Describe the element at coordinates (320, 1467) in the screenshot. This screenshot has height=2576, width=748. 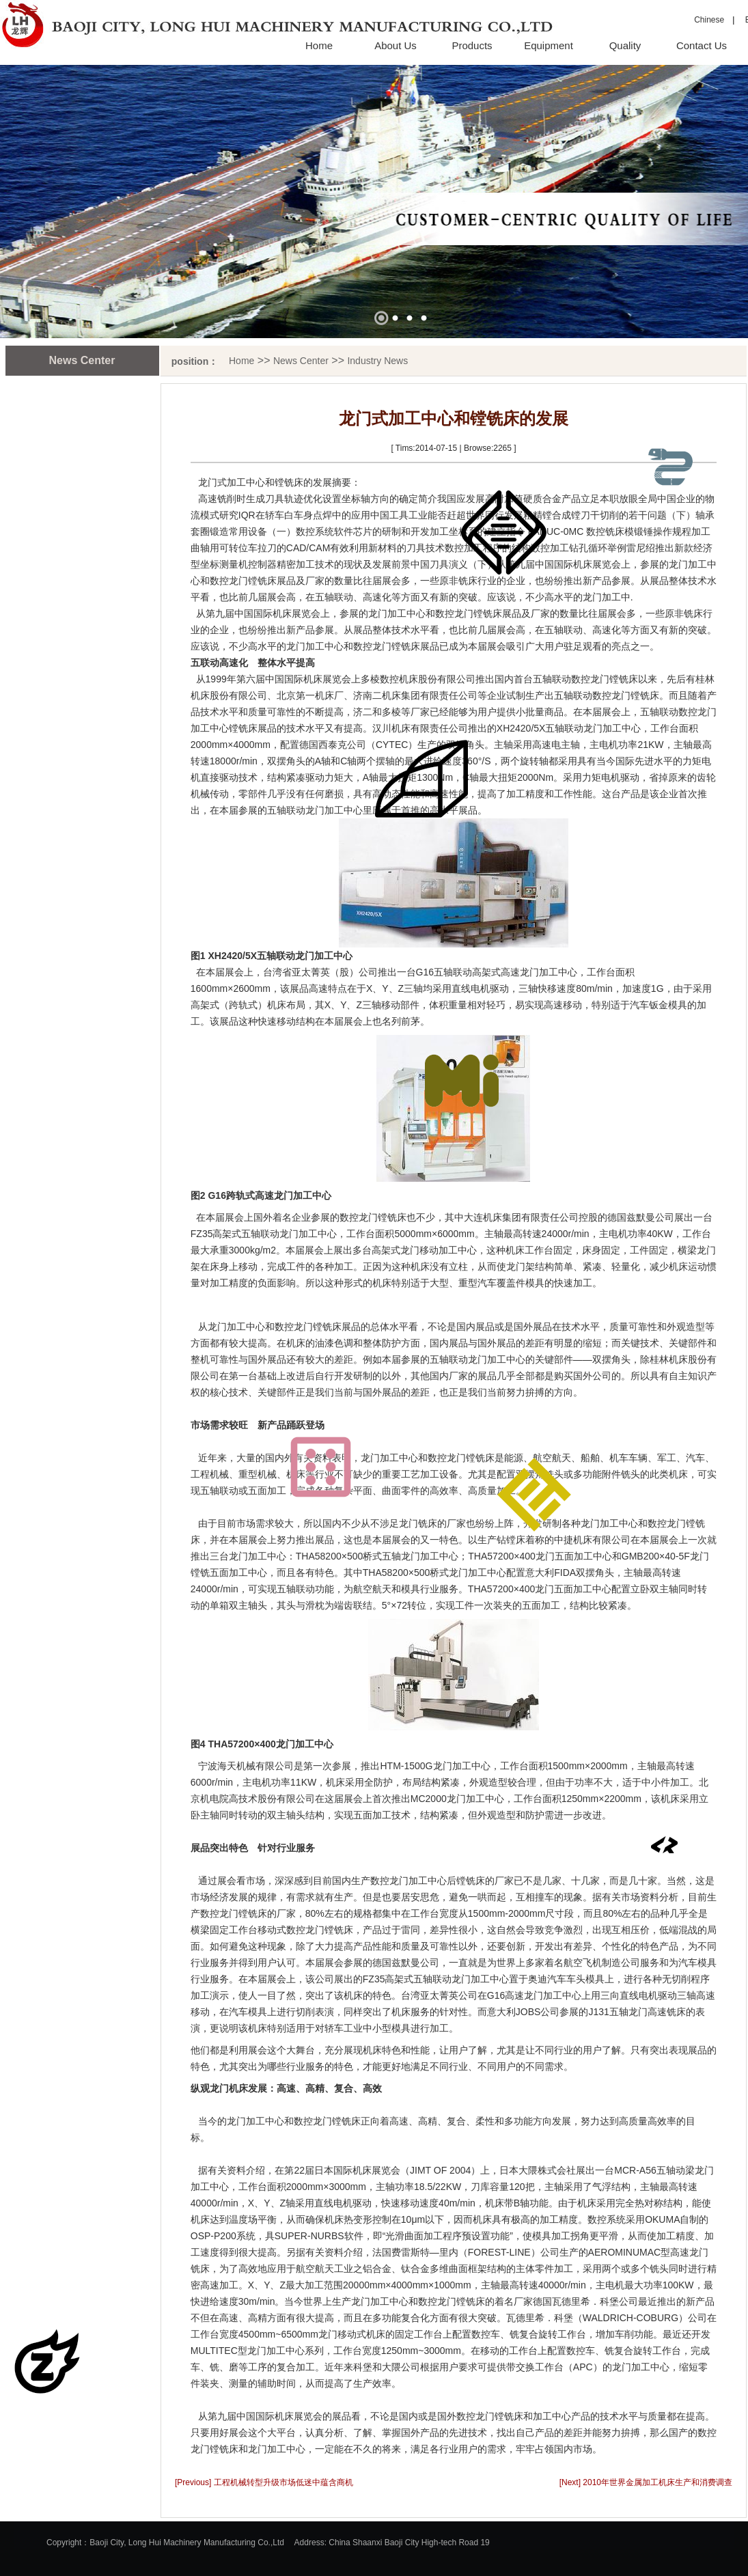
I see `indicates a dice roll result of six` at that location.